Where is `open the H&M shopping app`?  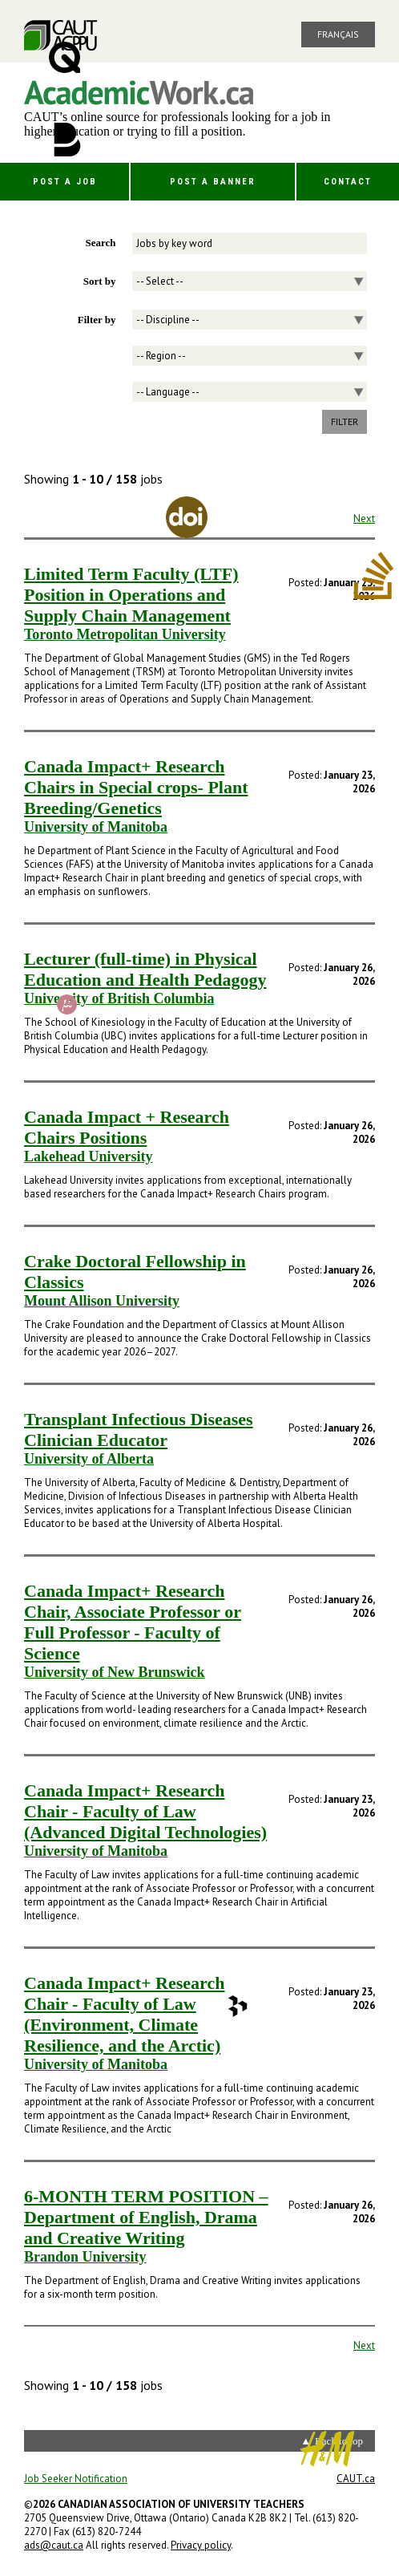
open the H&M shopping app is located at coordinates (327, 2448).